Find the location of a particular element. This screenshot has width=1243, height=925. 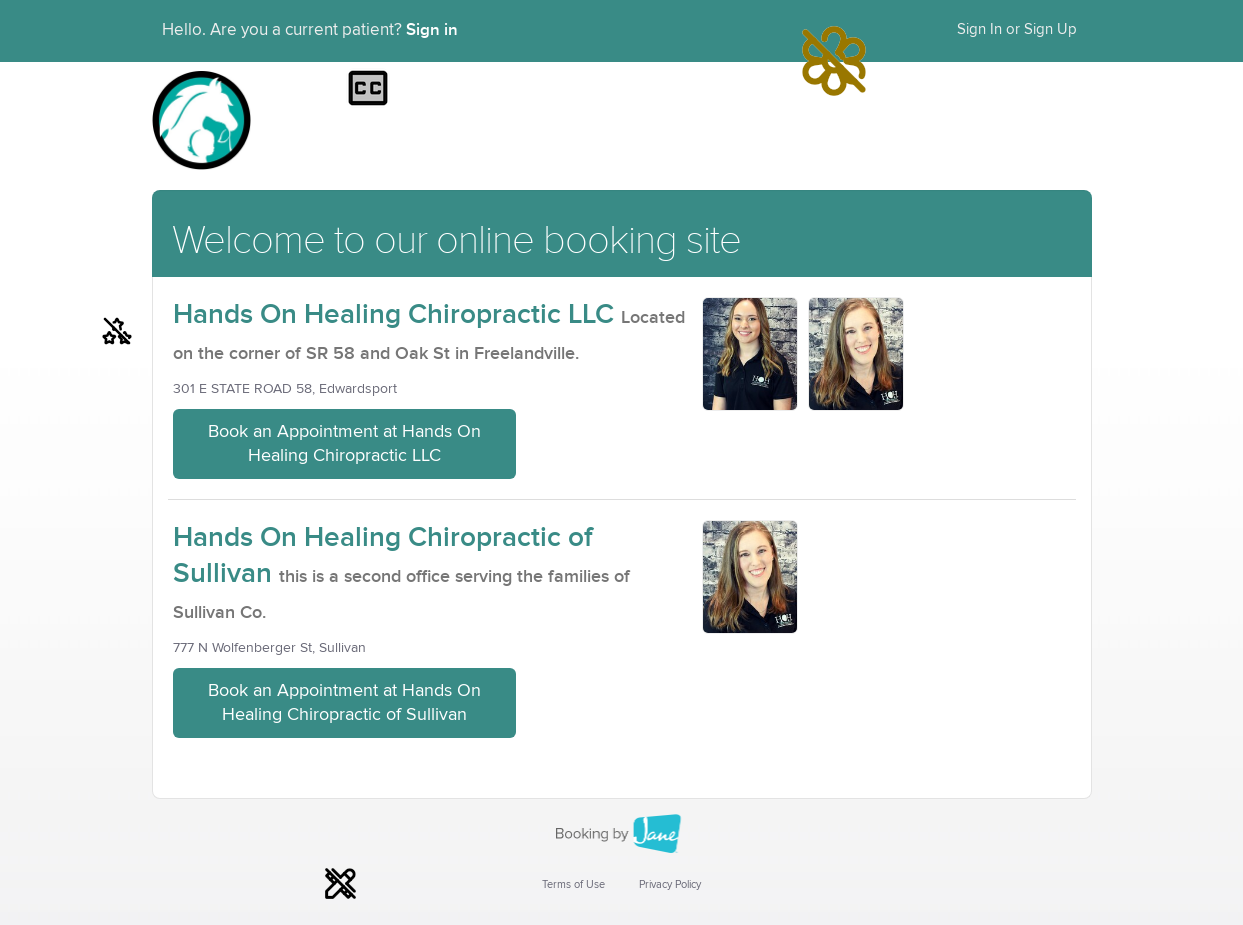

disable or hide floral/nature content is located at coordinates (834, 61).